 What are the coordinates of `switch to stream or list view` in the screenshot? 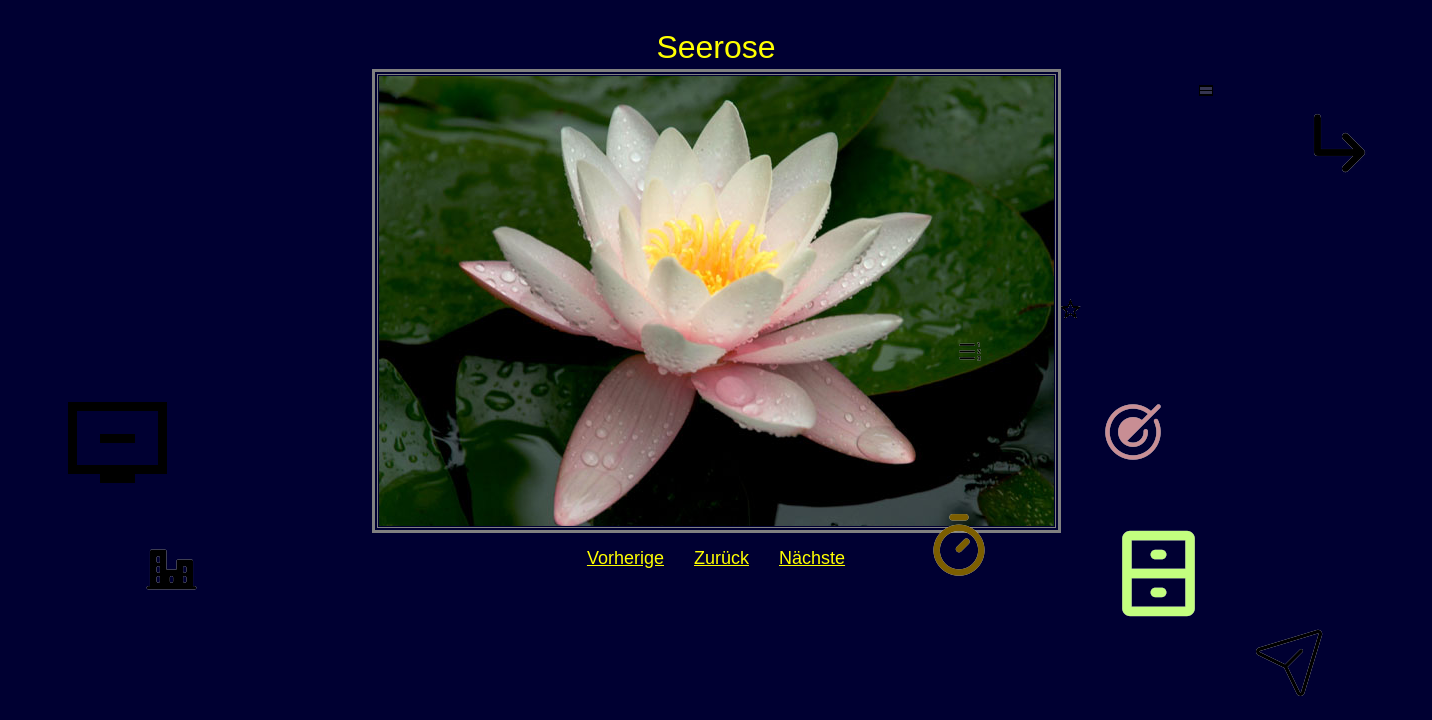 It's located at (1205, 90).